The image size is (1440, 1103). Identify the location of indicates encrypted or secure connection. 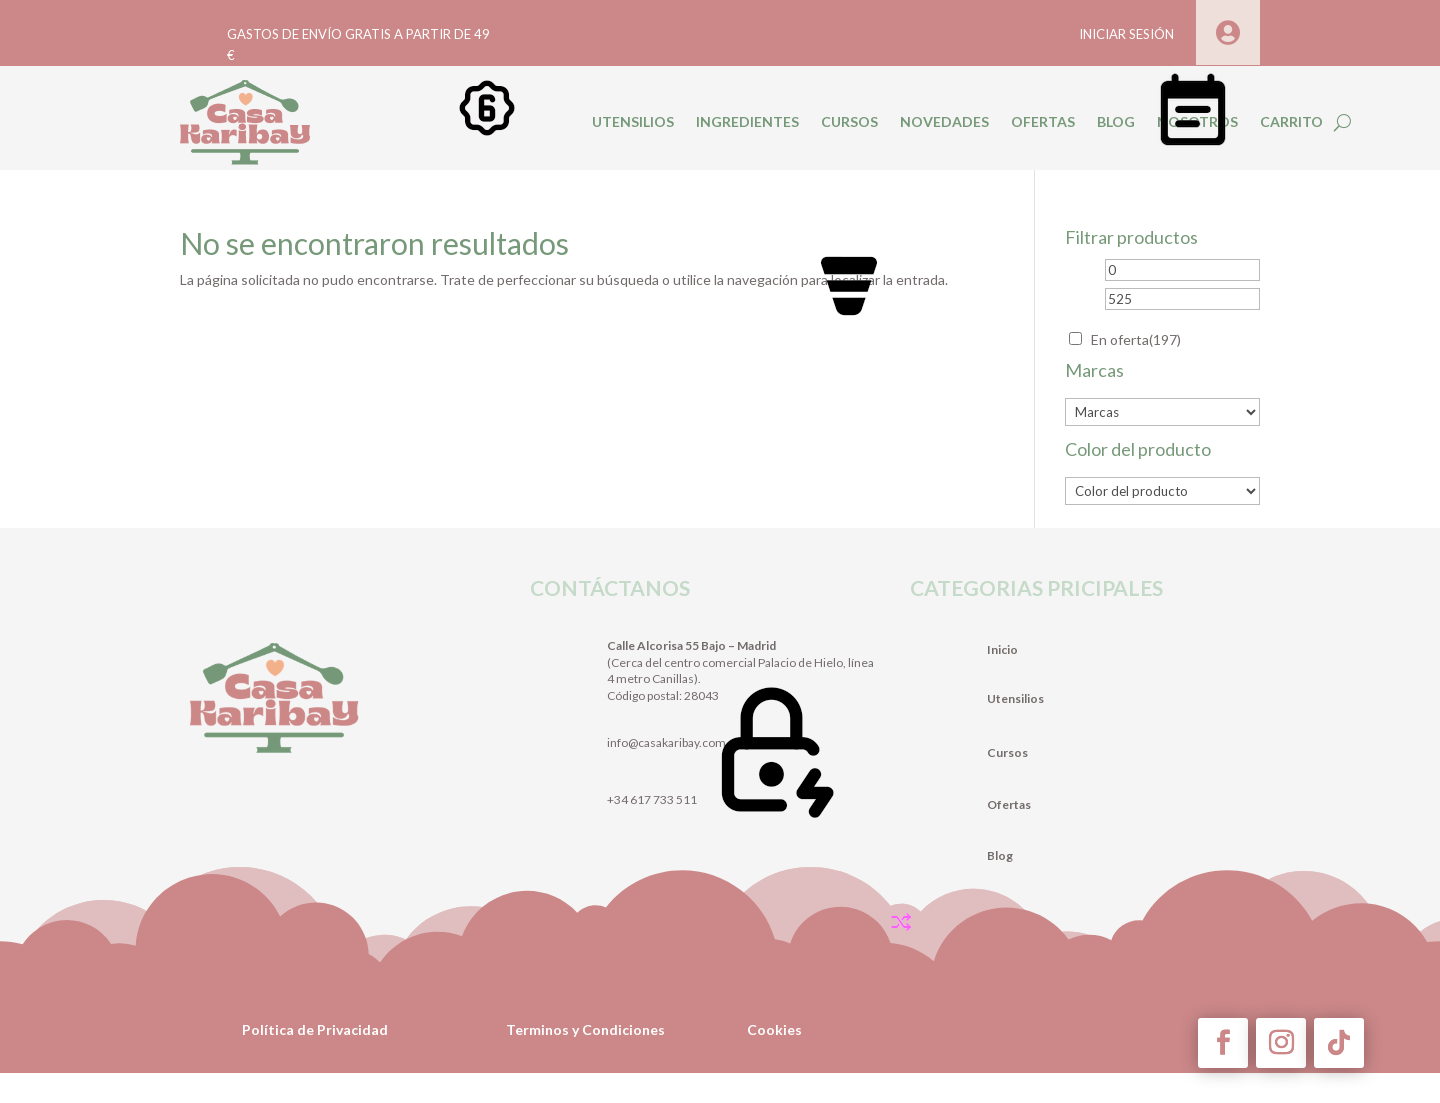
(771, 749).